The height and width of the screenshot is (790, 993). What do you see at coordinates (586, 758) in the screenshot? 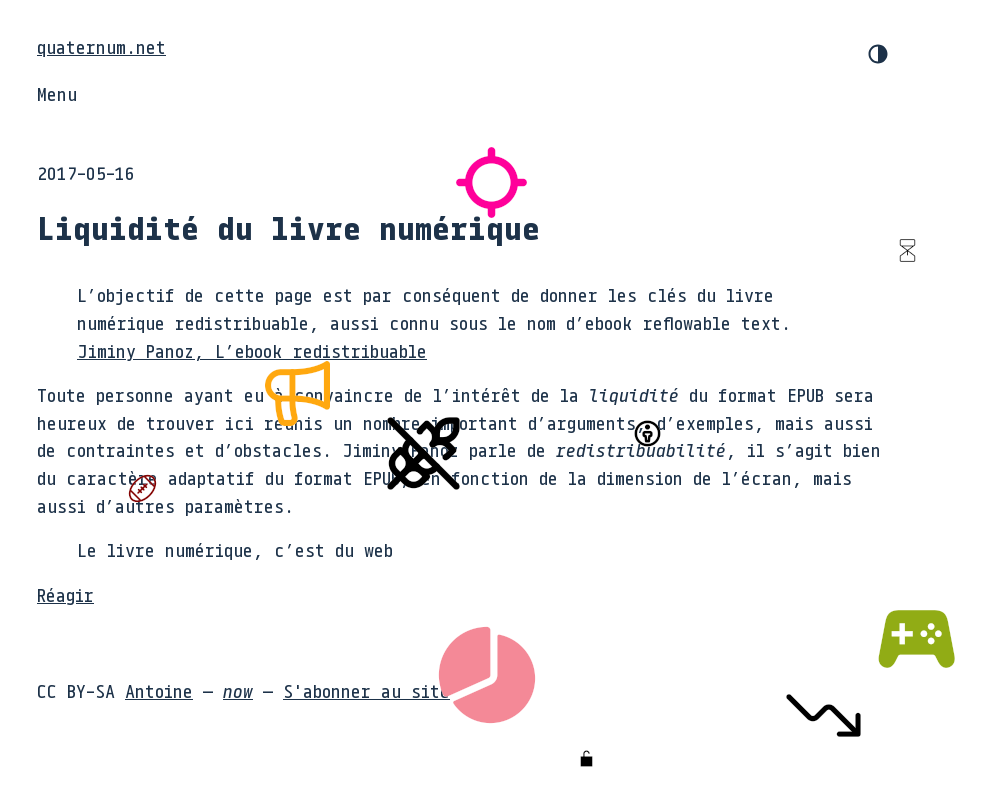
I see `unlocked or unsecured state` at bounding box center [586, 758].